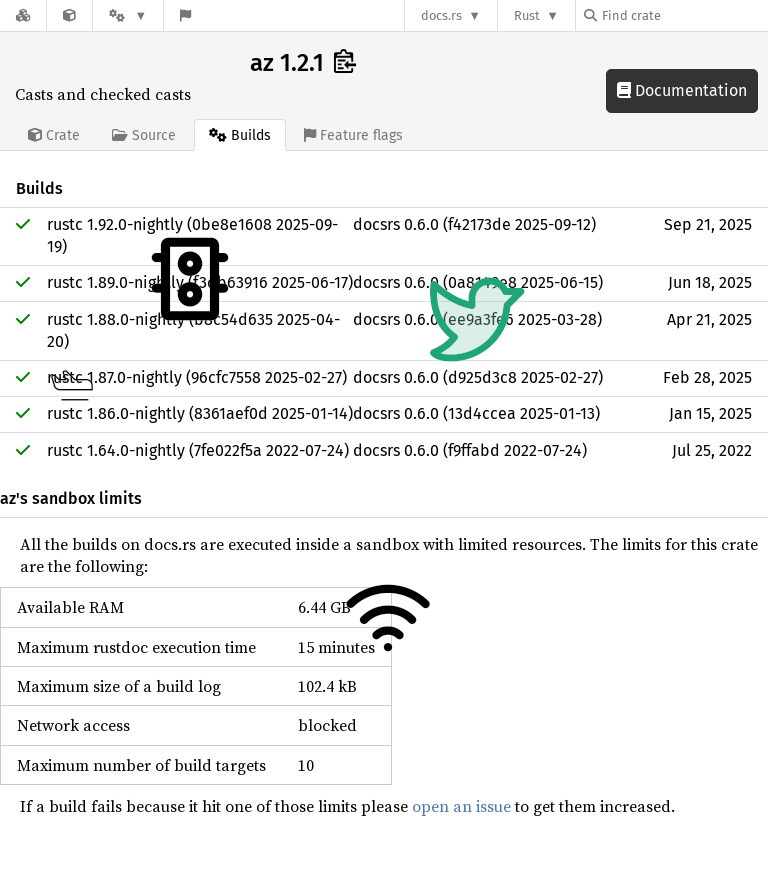 Image resolution: width=768 pixels, height=877 pixels. What do you see at coordinates (388, 618) in the screenshot?
I see `indicates active wifi connection` at bounding box center [388, 618].